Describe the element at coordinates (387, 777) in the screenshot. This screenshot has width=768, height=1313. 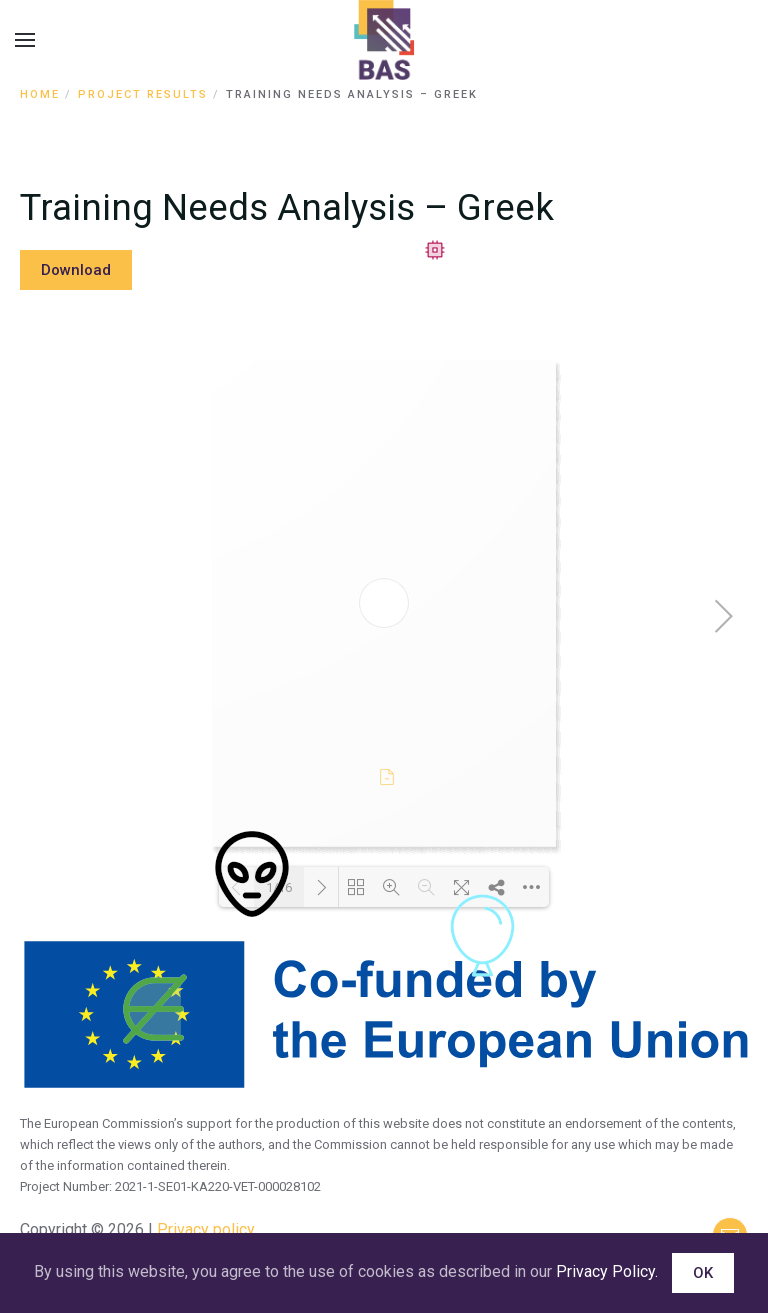
I see `remove a file from the list` at that location.